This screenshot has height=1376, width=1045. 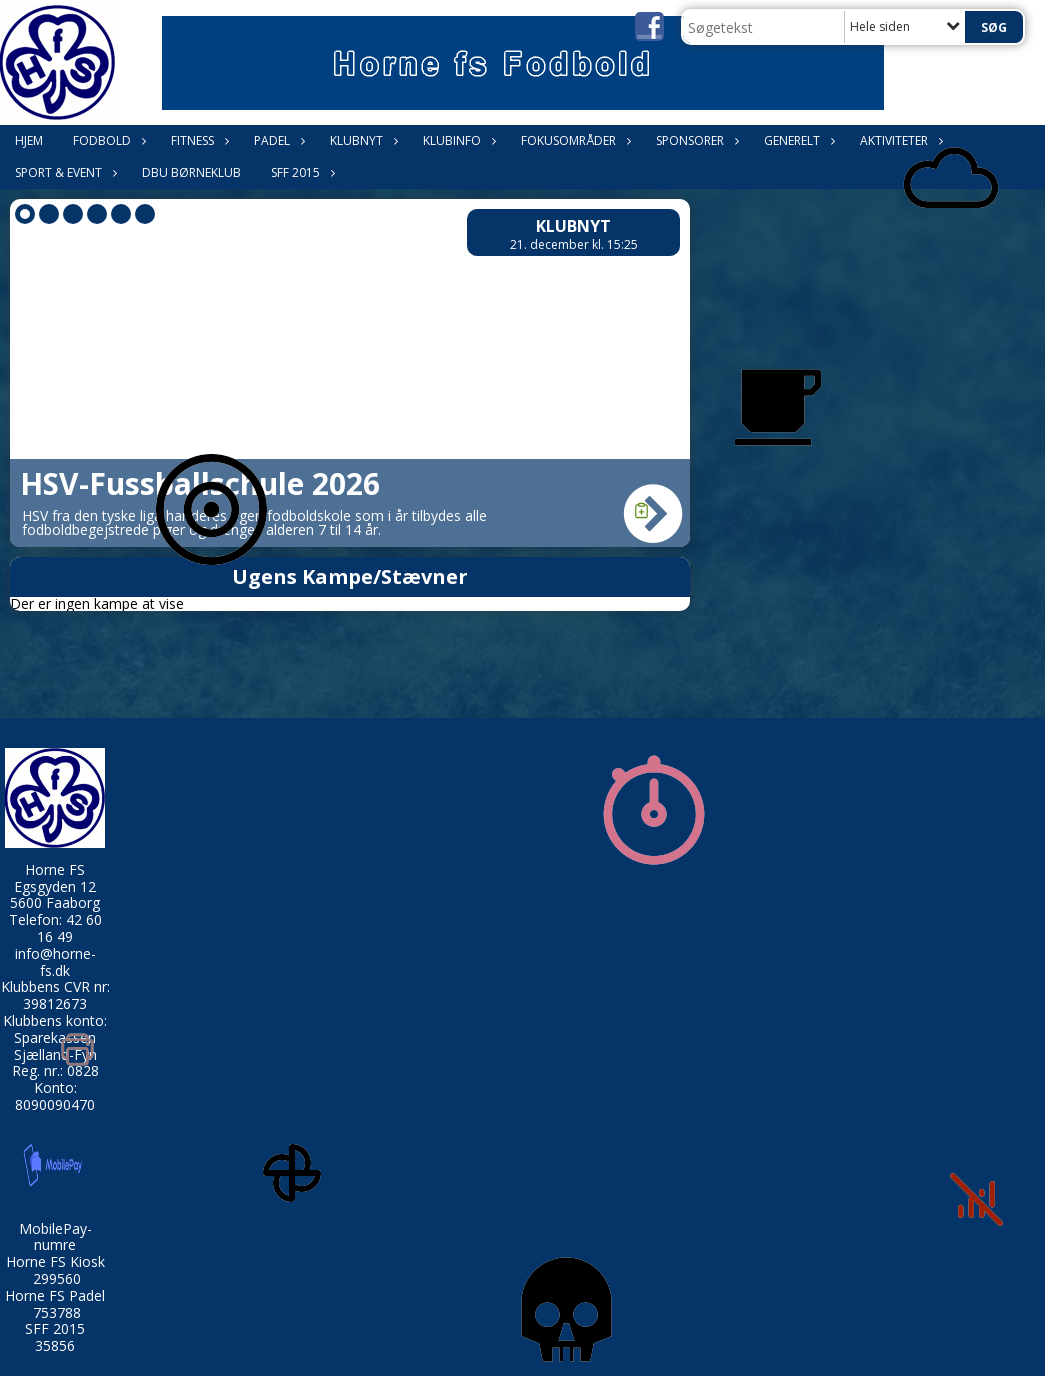 I want to click on add a new item to clipboard, so click(x=641, y=510).